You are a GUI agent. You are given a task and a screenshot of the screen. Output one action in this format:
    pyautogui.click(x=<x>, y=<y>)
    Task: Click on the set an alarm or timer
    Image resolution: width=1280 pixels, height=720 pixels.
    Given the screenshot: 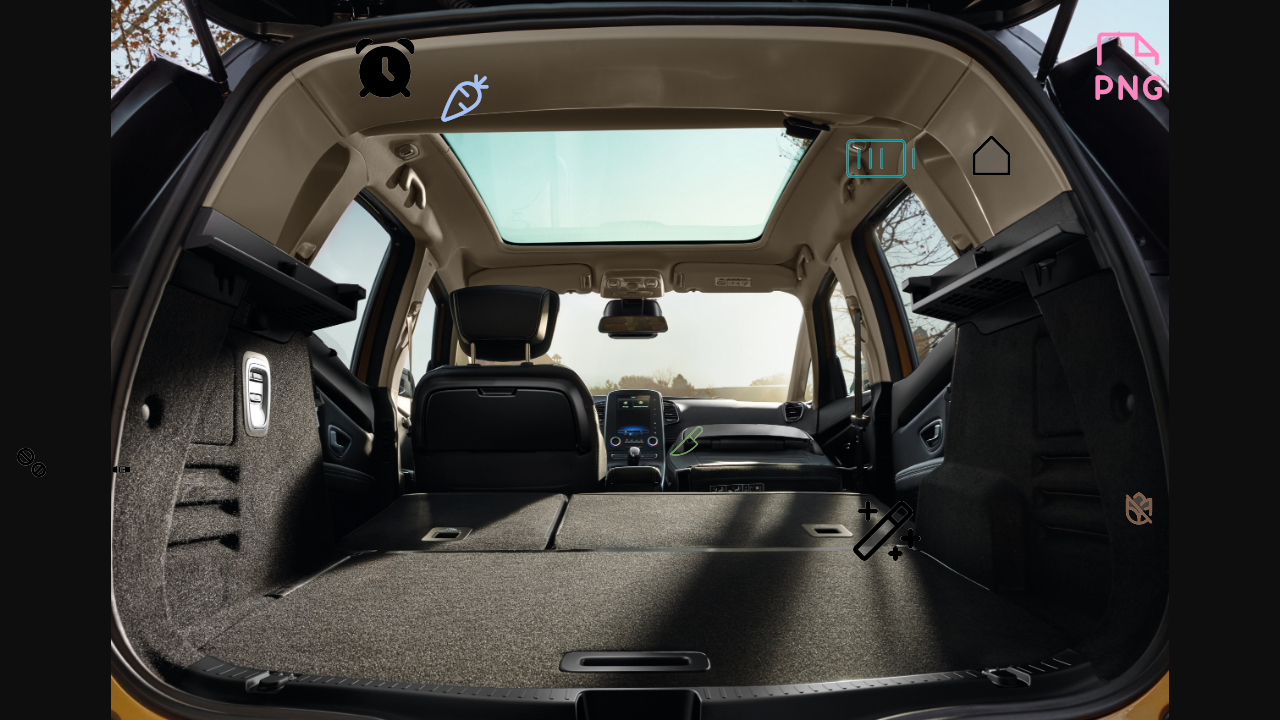 What is the action you would take?
    pyautogui.click(x=385, y=68)
    